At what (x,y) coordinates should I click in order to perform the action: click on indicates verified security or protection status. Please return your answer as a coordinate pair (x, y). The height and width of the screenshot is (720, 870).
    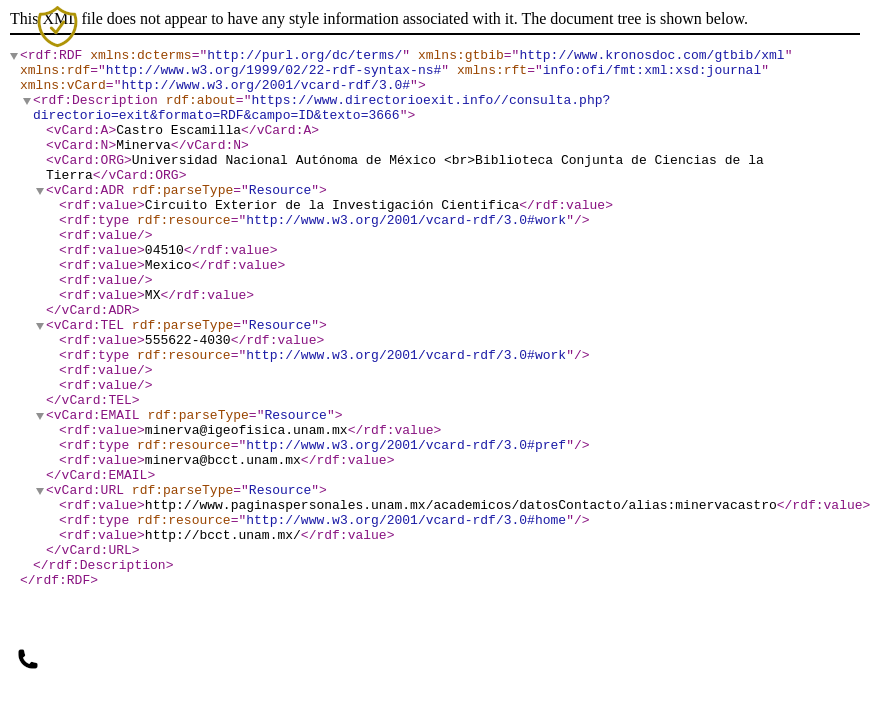
    Looking at the image, I should click on (57, 26).